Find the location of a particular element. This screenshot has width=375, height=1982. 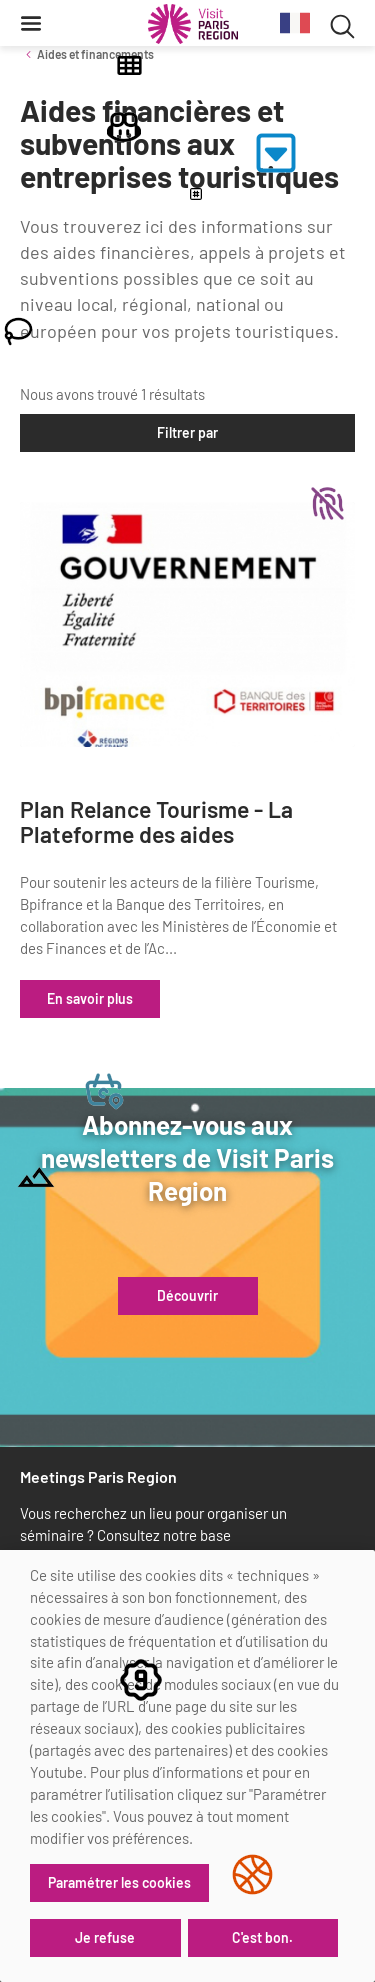

access sports scores and updates is located at coordinates (252, 1874).